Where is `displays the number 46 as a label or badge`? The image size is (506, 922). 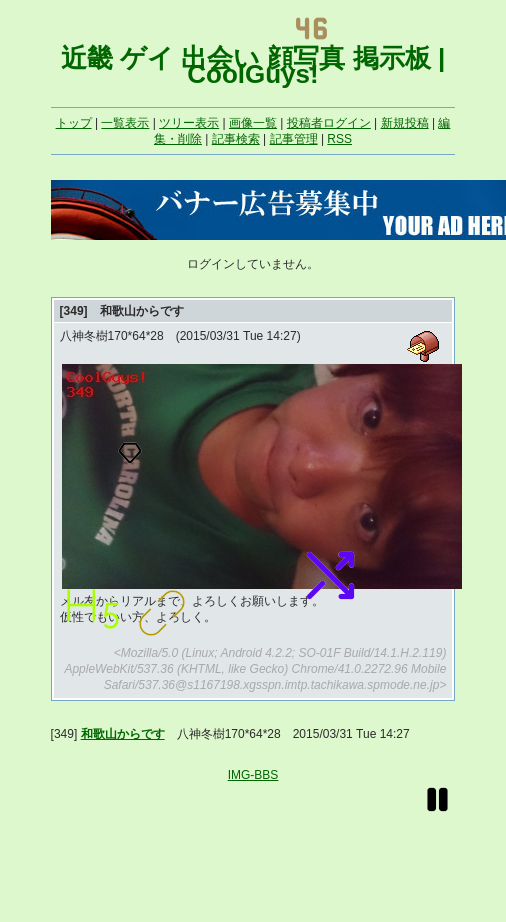
displays the number 46 as a label or badge is located at coordinates (311, 28).